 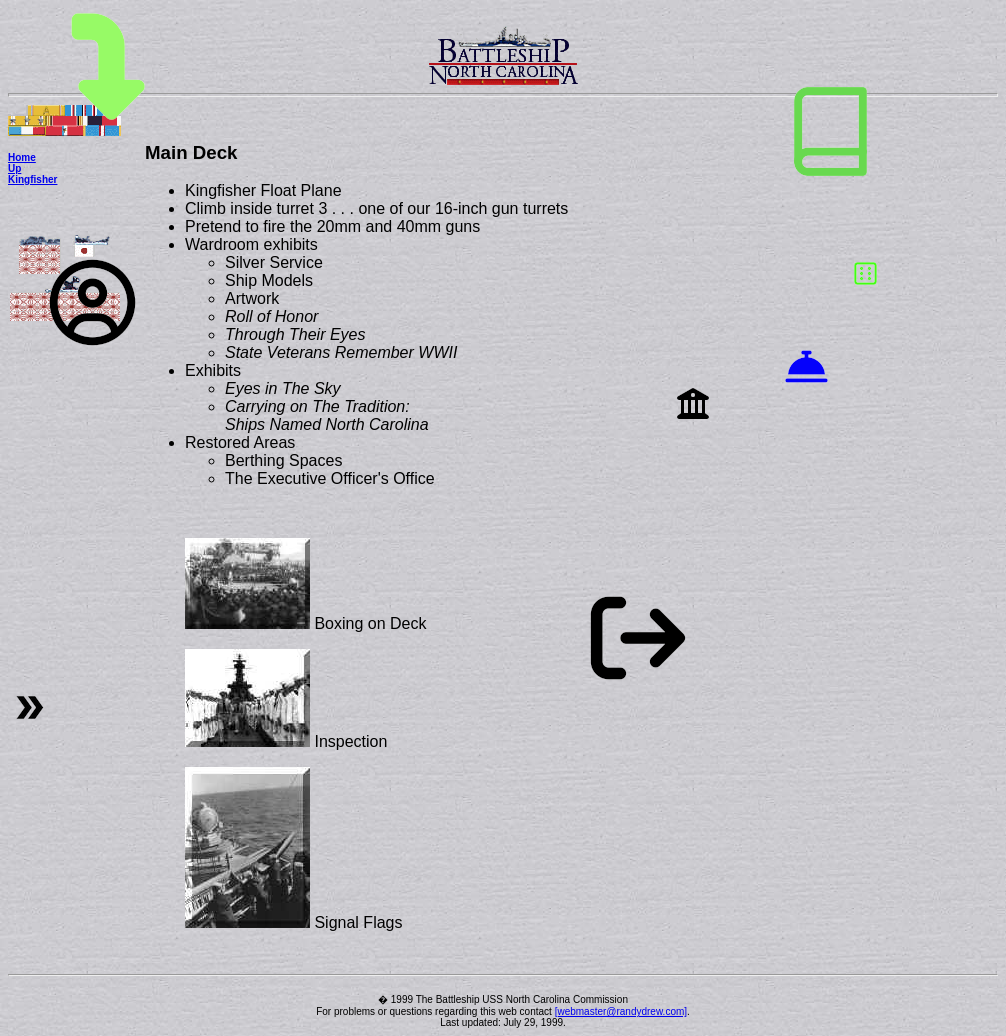 I want to click on open a book or reading view, so click(x=830, y=131).